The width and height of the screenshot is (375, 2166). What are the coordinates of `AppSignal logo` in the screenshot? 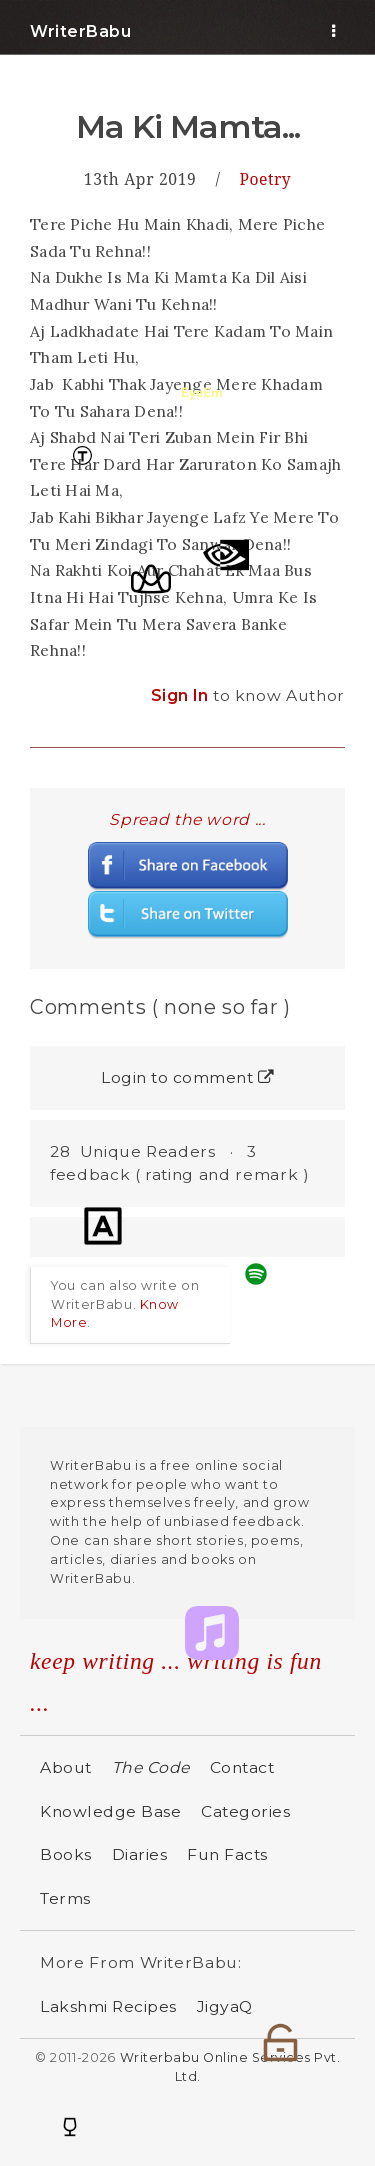 It's located at (151, 579).